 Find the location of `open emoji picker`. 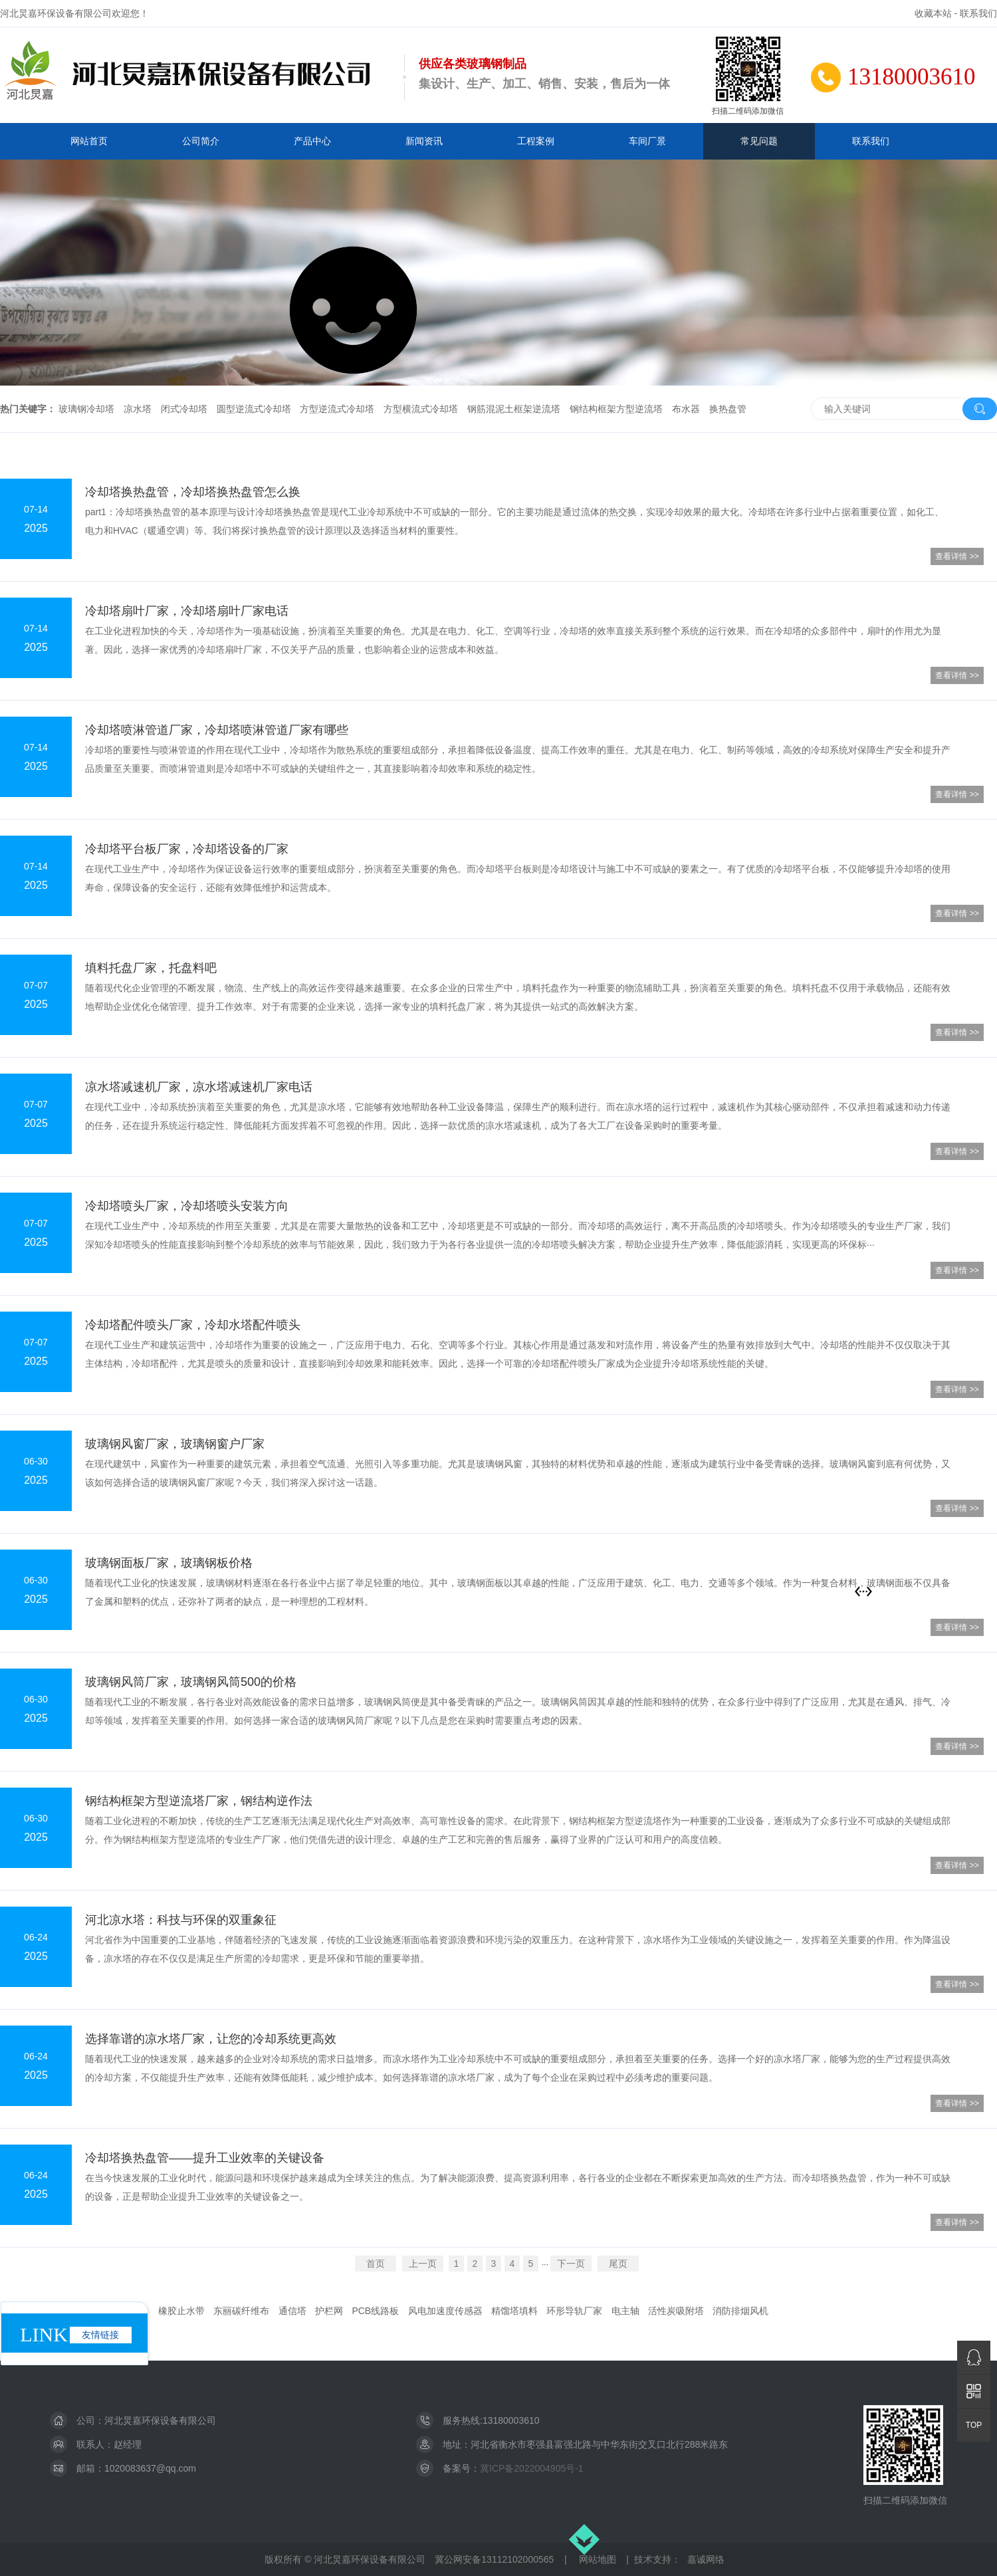

open emoji picker is located at coordinates (353, 310).